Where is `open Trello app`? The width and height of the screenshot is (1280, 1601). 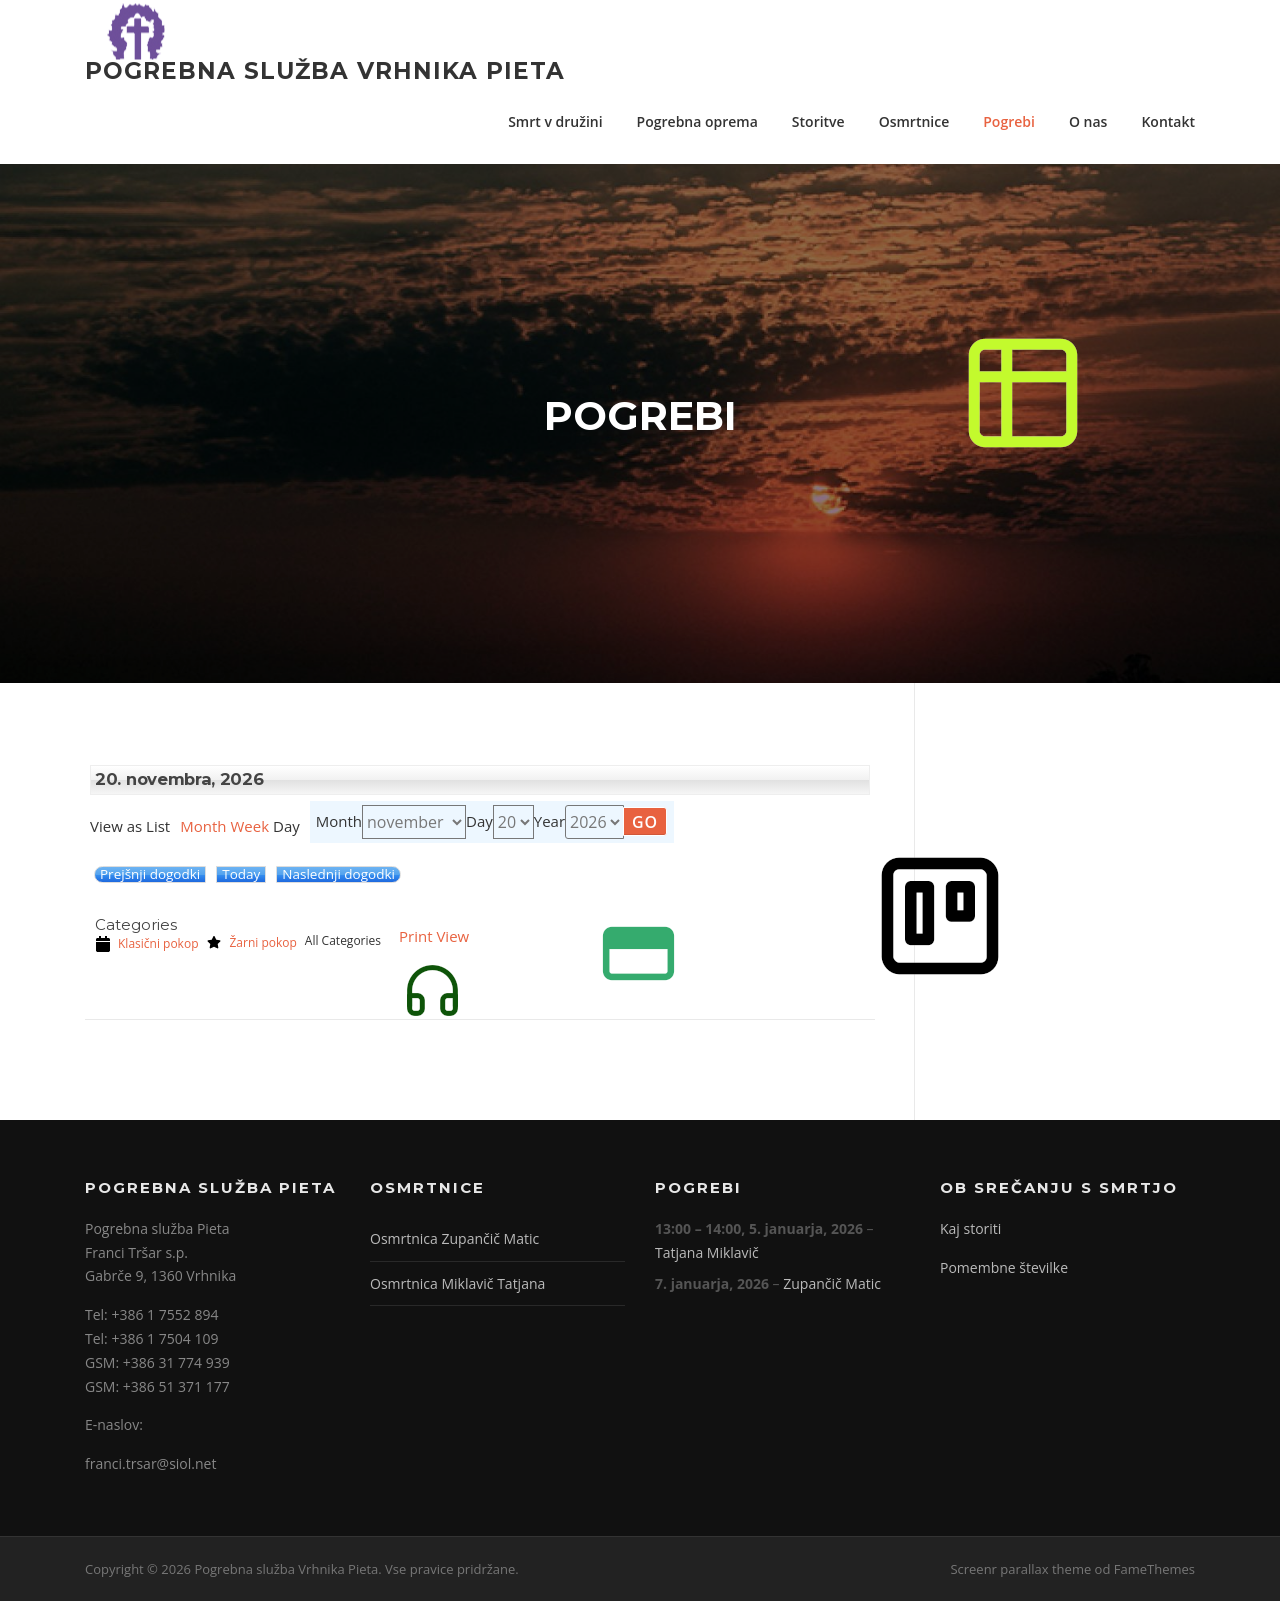
open Trello app is located at coordinates (940, 916).